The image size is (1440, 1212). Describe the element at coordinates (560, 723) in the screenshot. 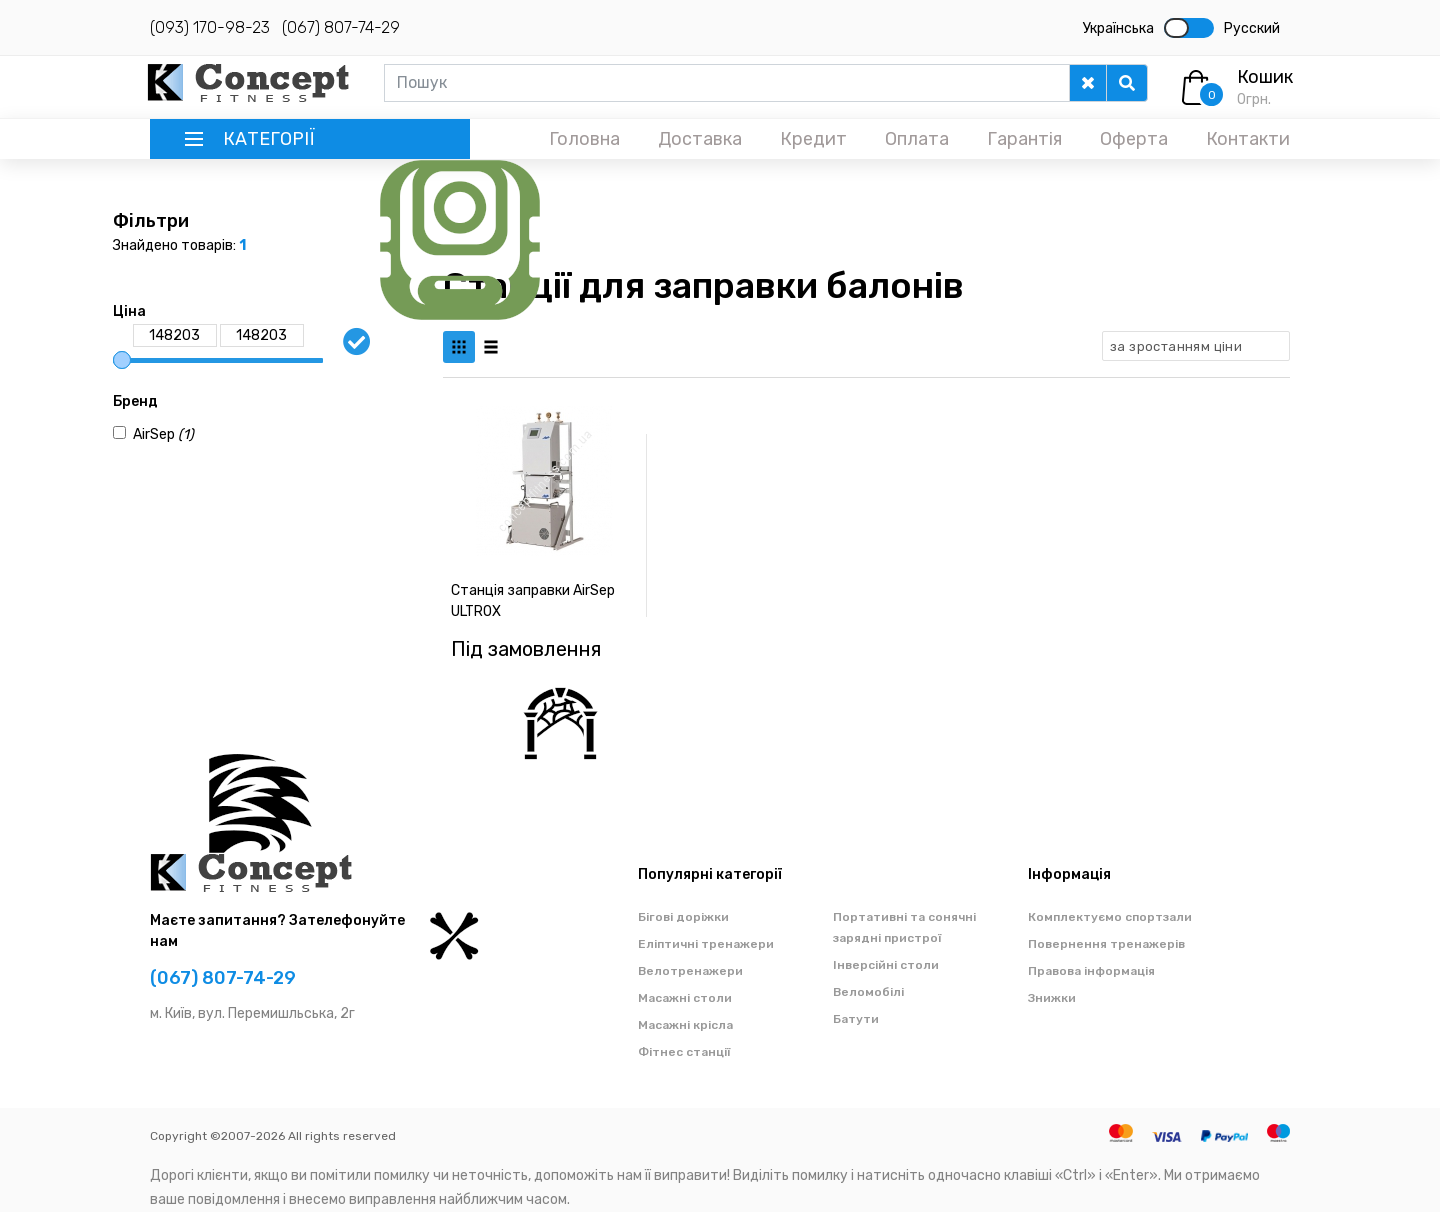

I see `enter a dungeon or underground area` at that location.